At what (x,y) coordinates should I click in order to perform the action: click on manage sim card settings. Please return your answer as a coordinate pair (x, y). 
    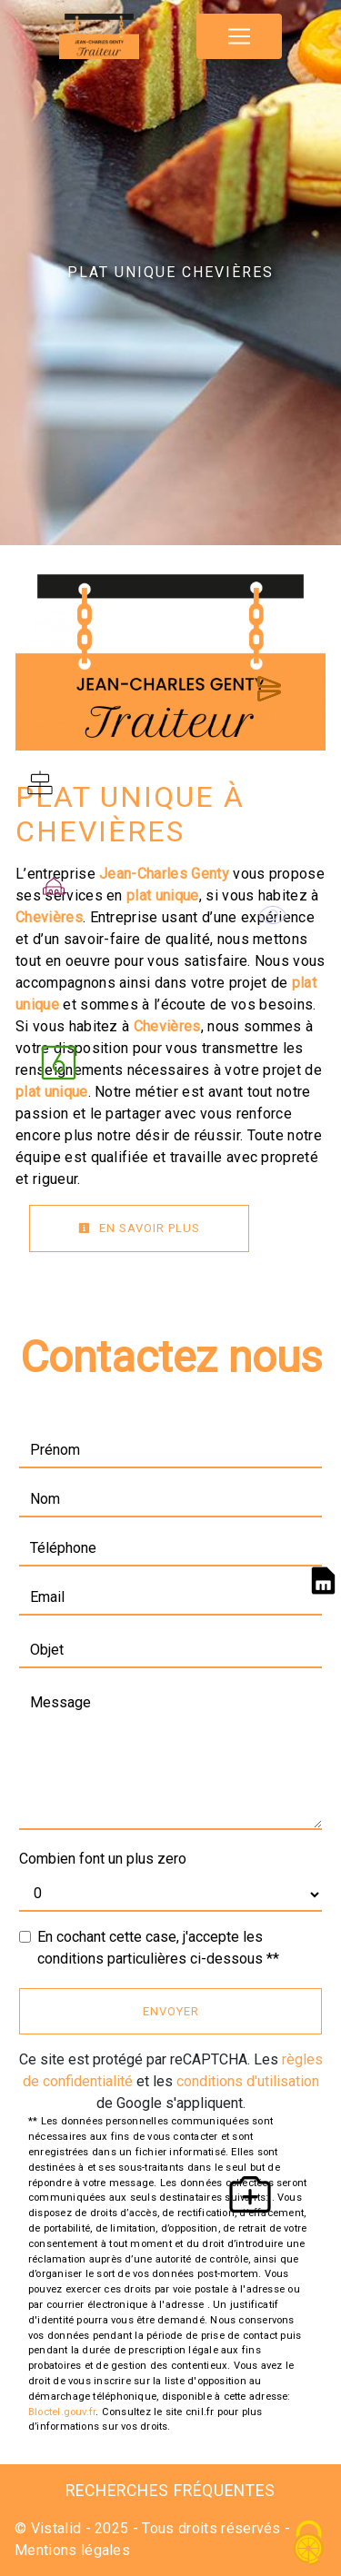
    Looking at the image, I should click on (323, 1580).